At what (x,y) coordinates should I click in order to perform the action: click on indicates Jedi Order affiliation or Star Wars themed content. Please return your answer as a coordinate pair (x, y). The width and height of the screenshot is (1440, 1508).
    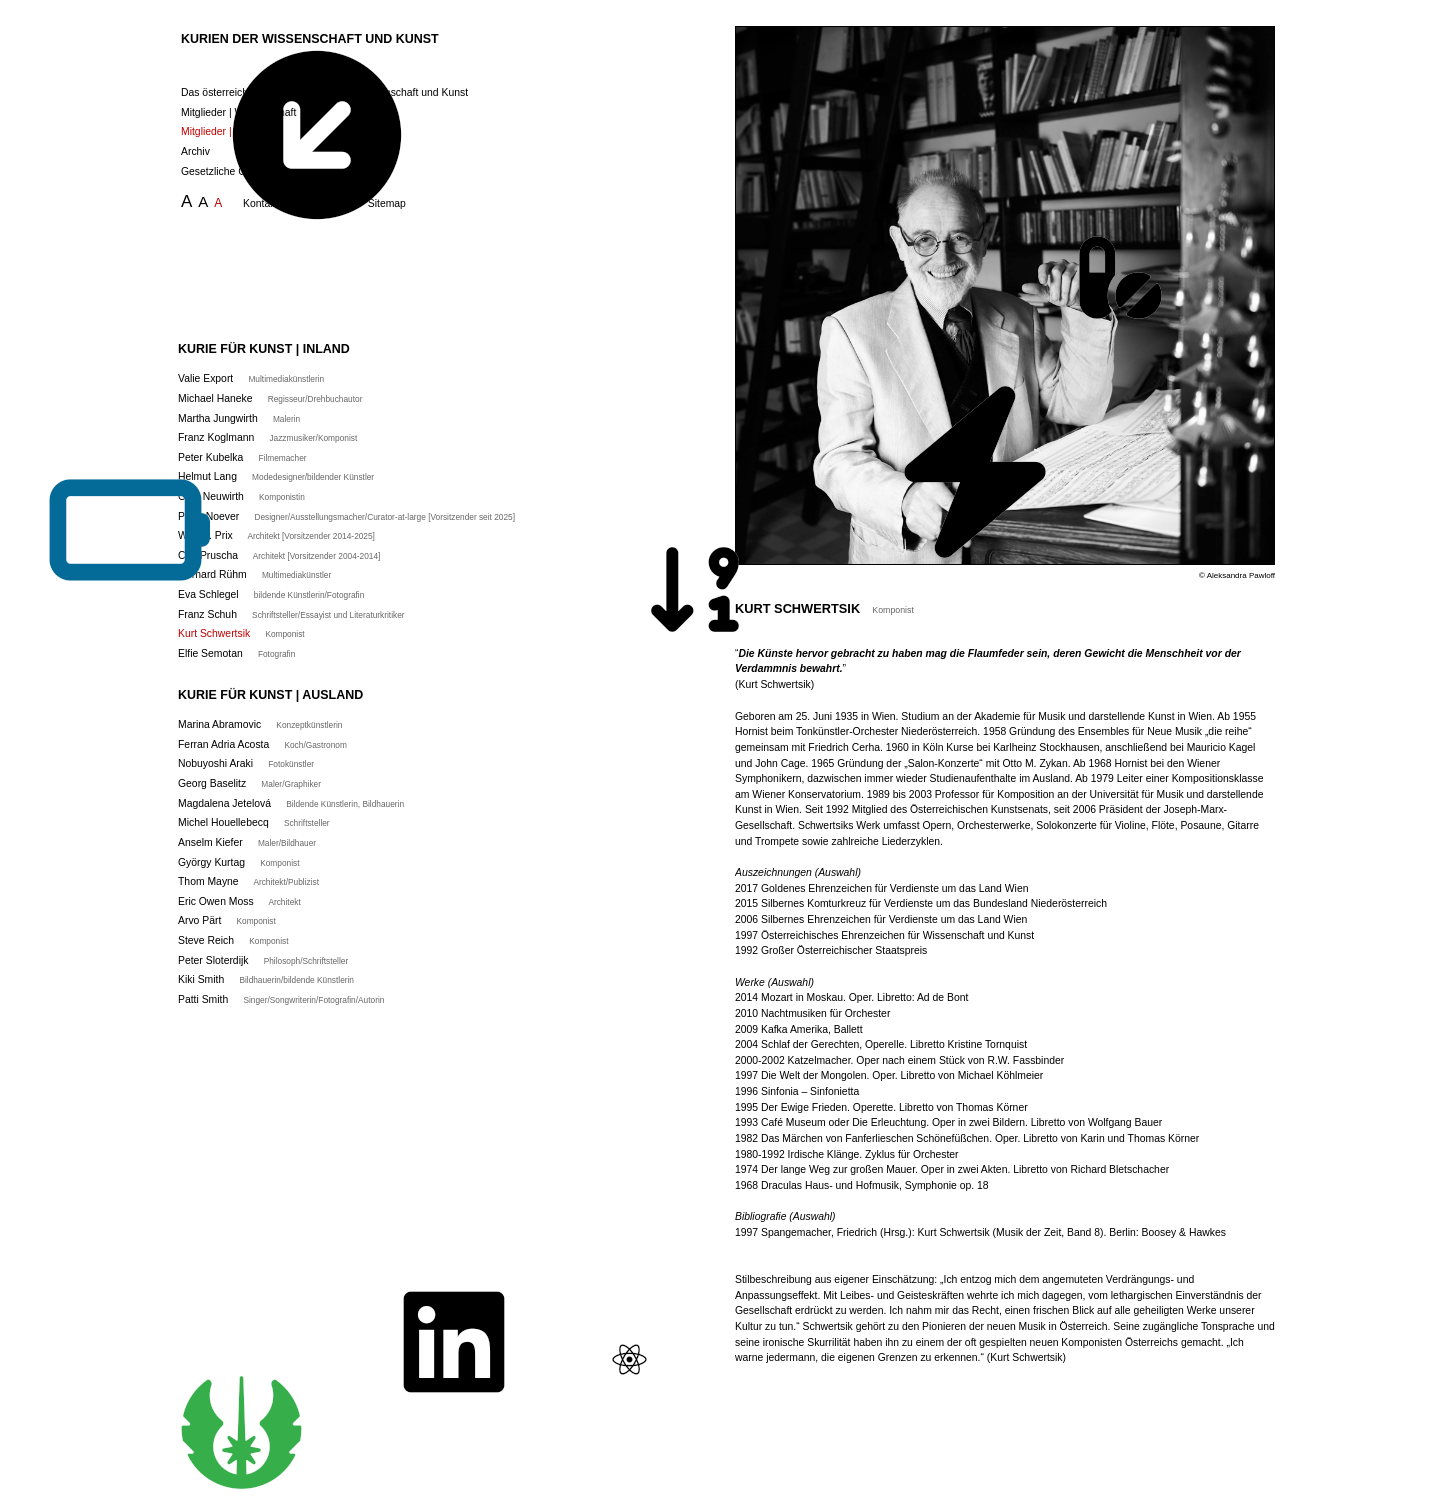
    Looking at the image, I should click on (241, 1432).